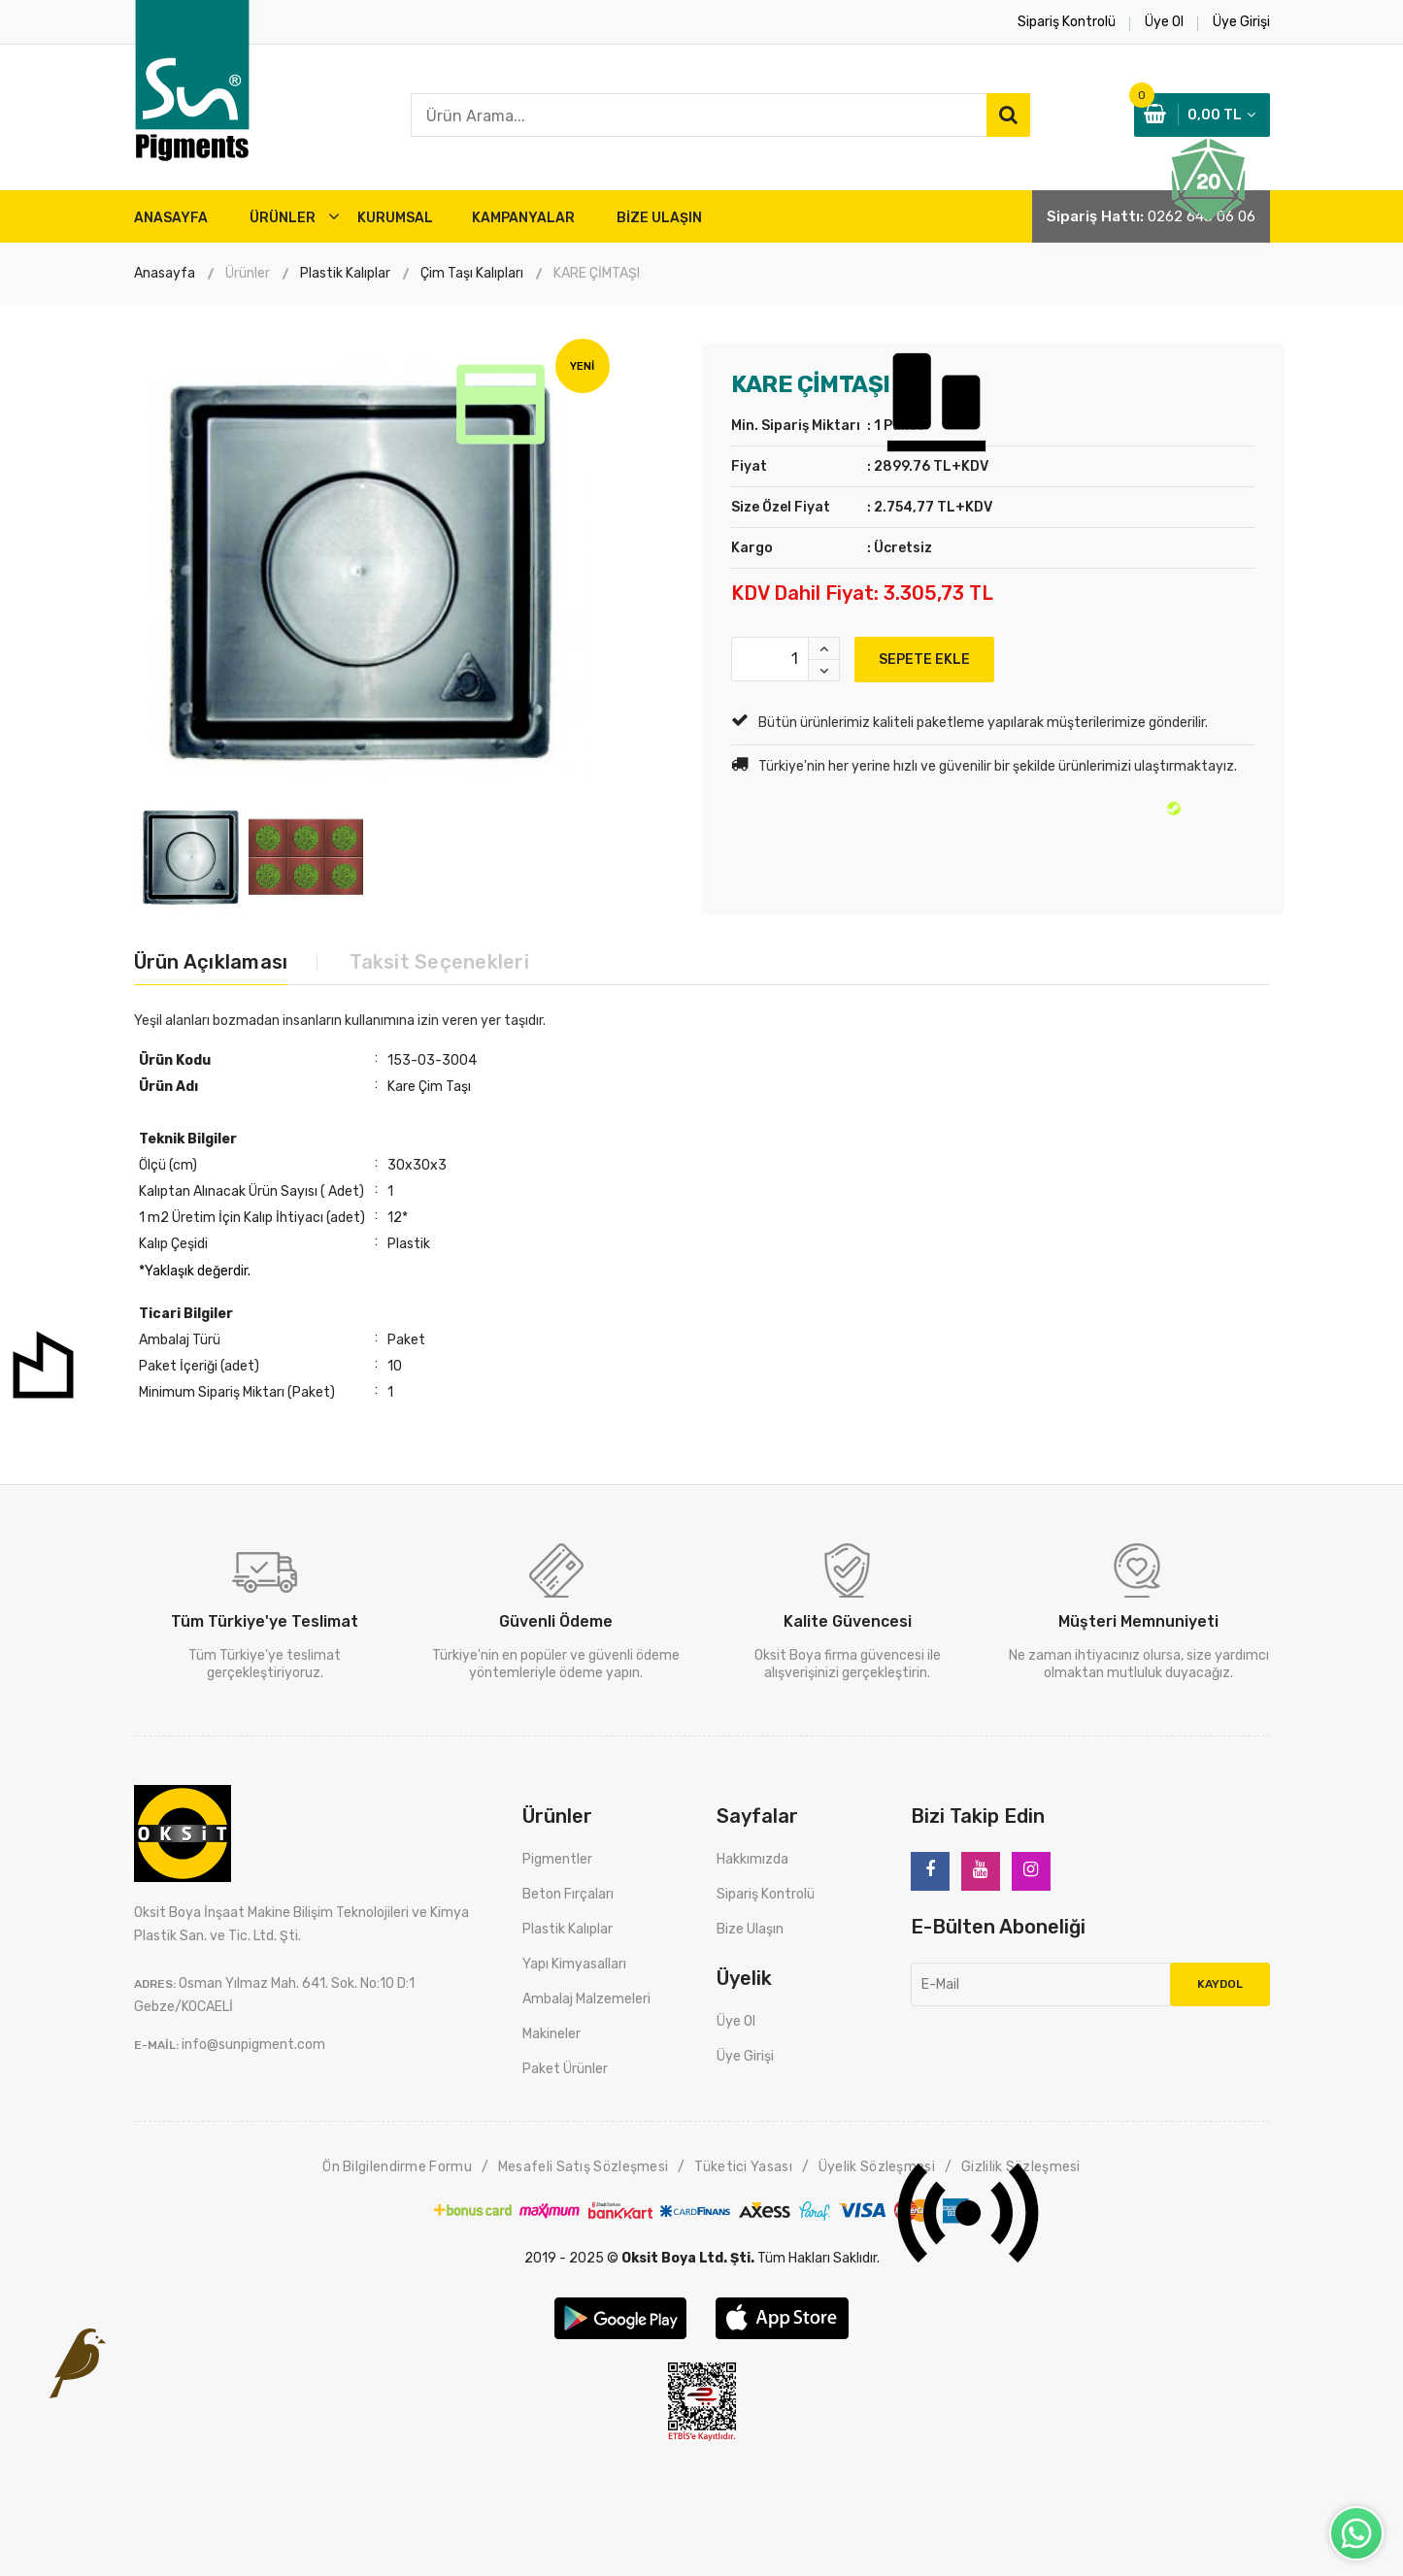  What do you see at coordinates (1174, 809) in the screenshot?
I see `open Steam gaming platform` at bounding box center [1174, 809].